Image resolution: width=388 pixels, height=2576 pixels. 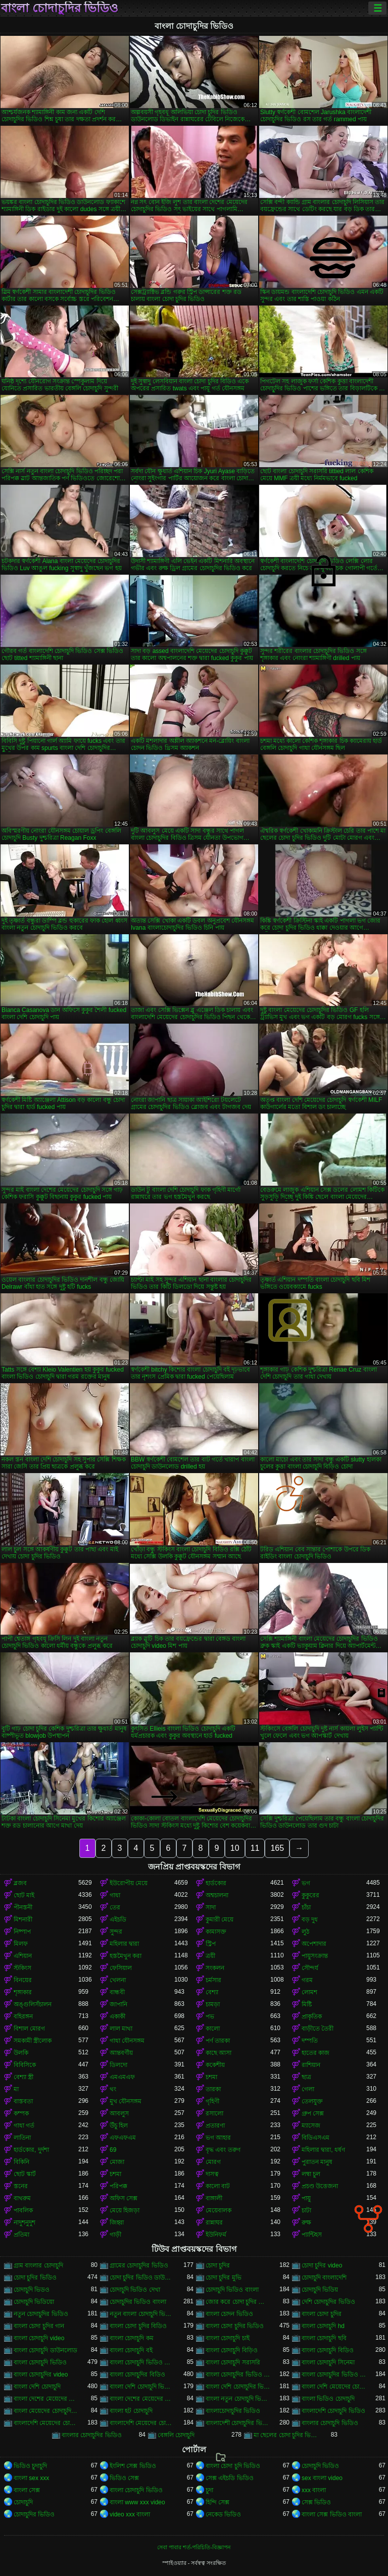 What do you see at coordinates (381, 1693) in the screenshot?
I see `view clipboard contents` at bounding box center [381, 1693].